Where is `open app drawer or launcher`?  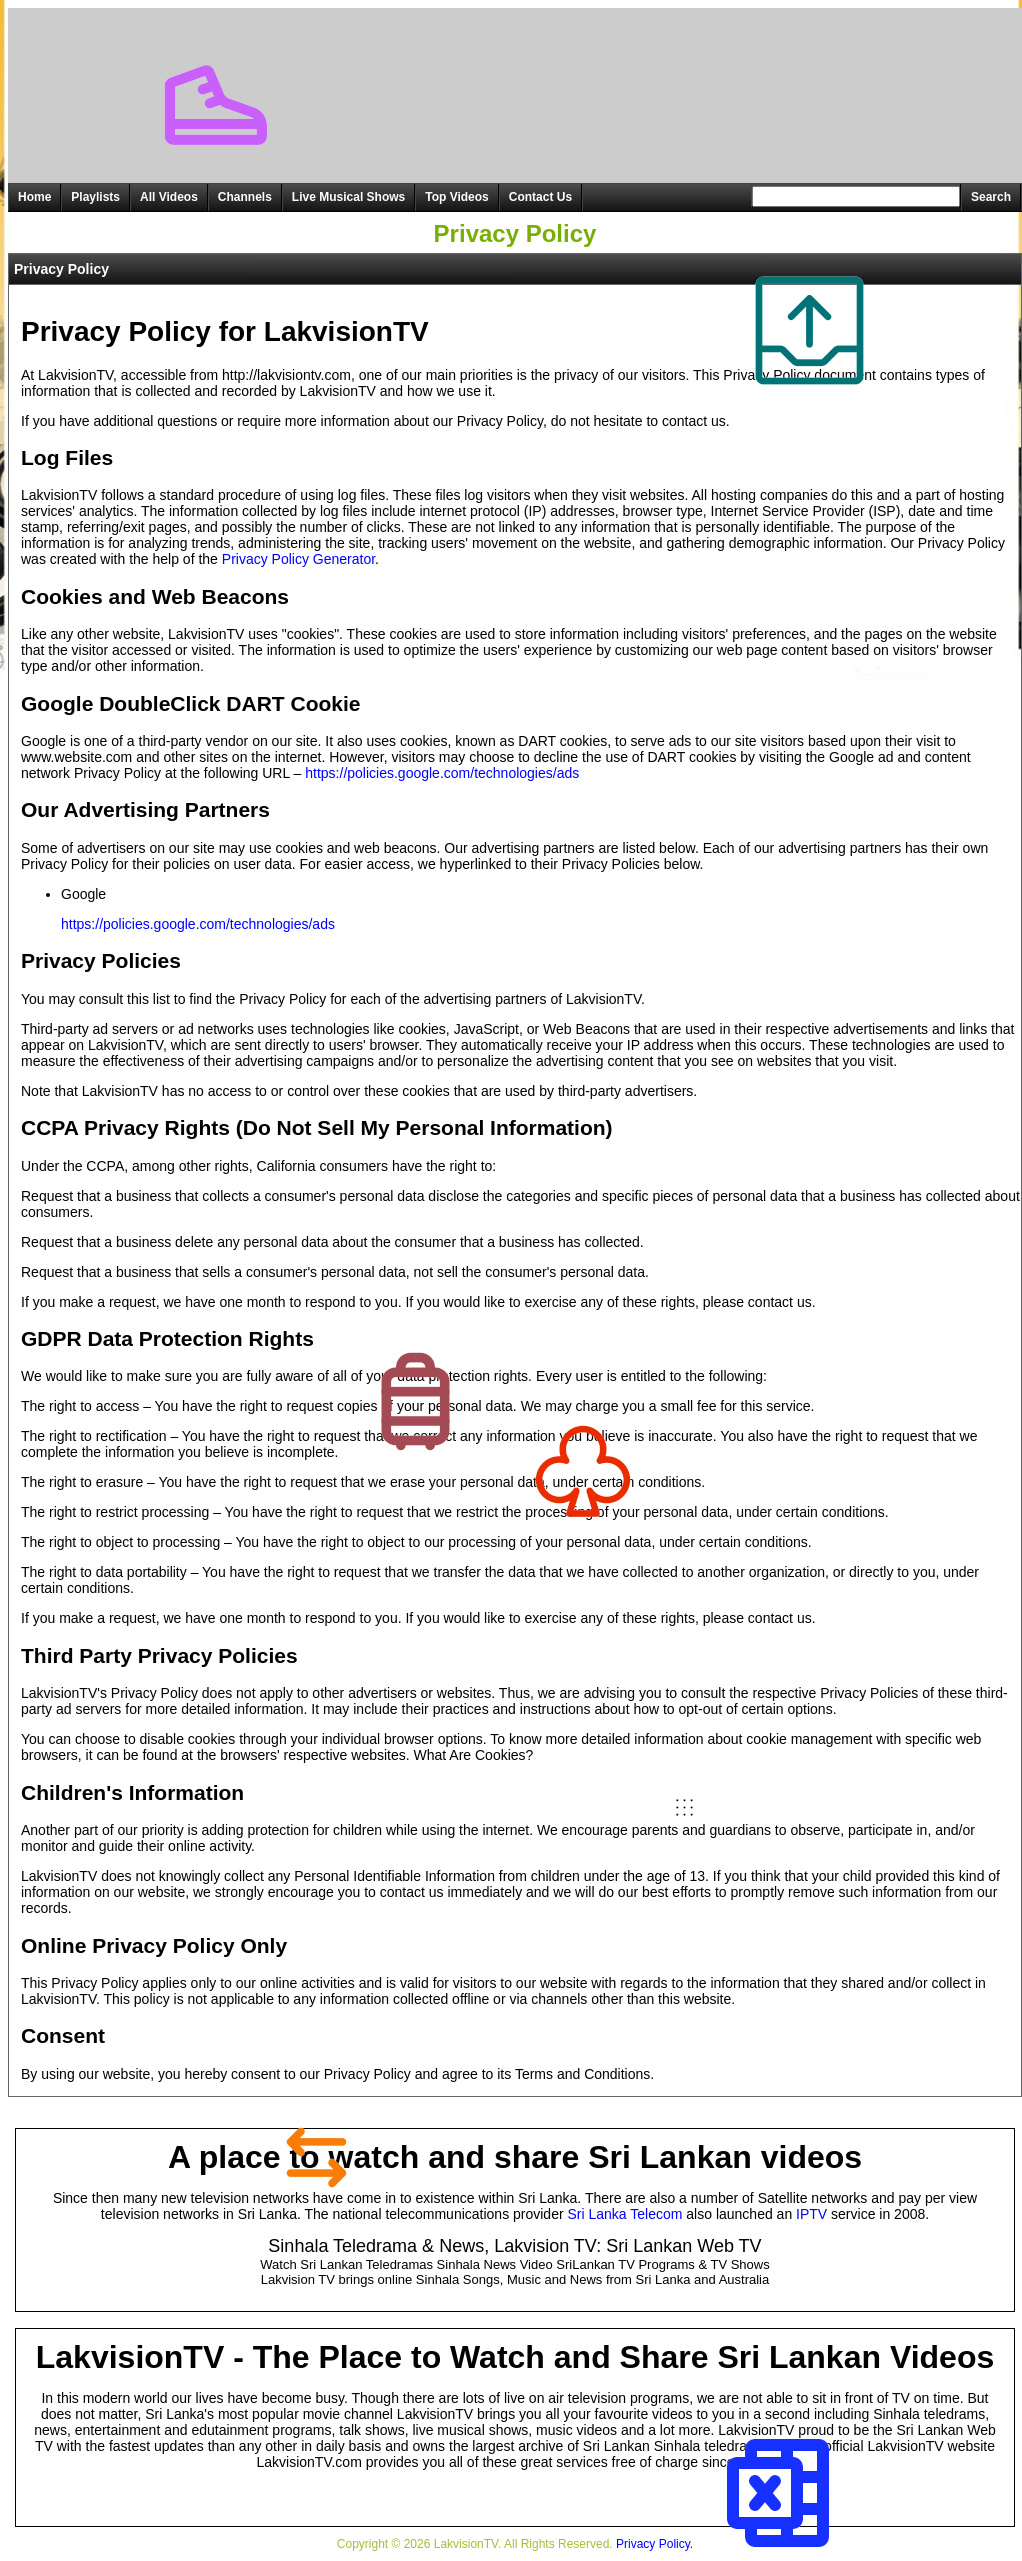
open app drawer or launcher is located at coordinates (684, 1807).